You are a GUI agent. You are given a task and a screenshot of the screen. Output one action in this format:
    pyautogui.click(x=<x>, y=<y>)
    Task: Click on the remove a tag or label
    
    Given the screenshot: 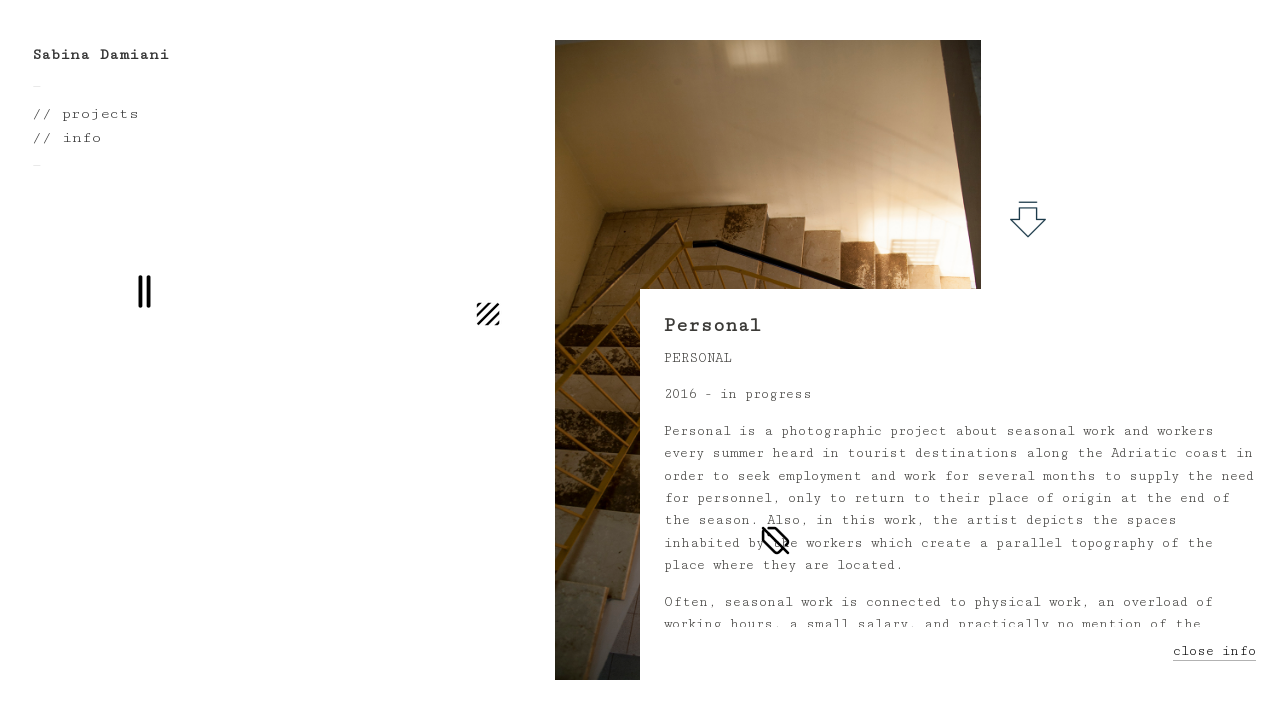 What is the action you would take?
    pyautogui.click(x=775, y=540)
    